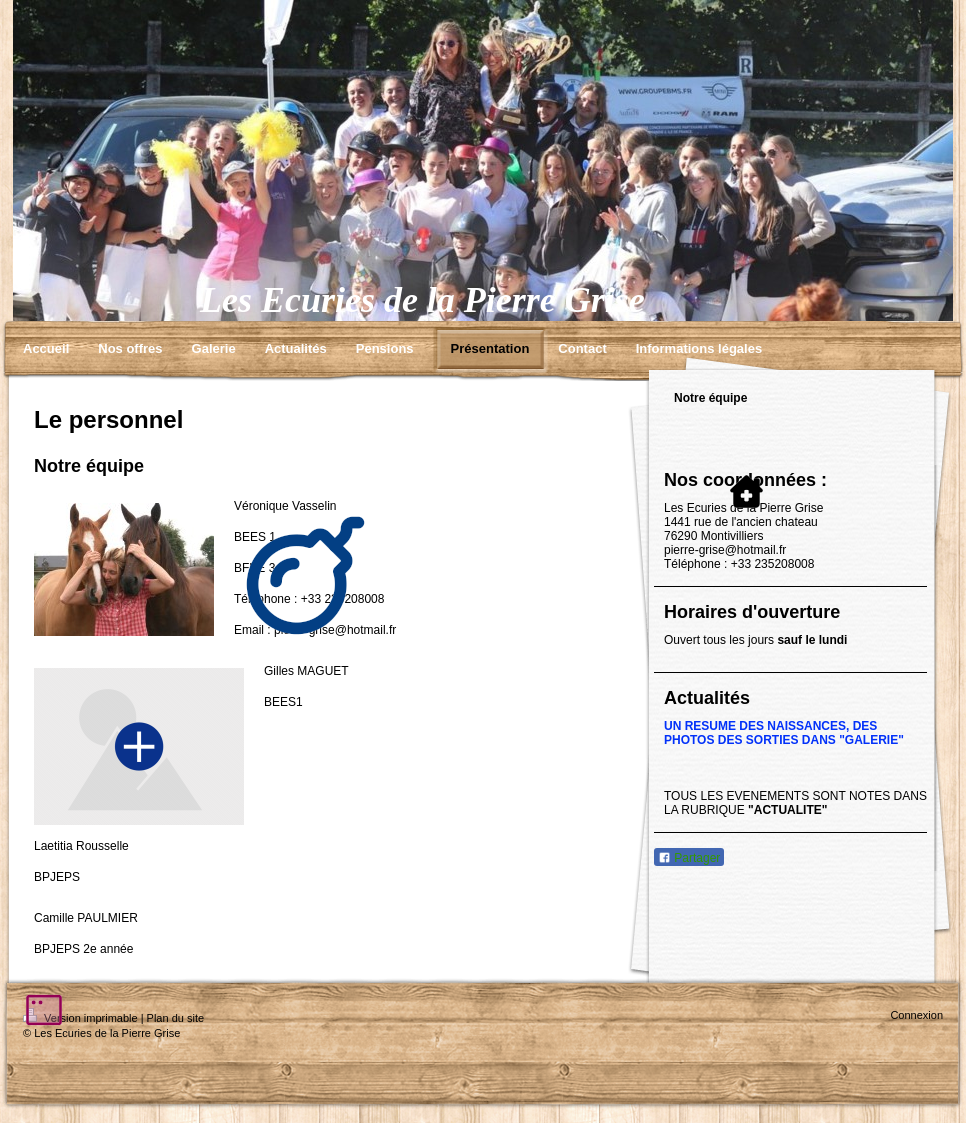 The image size is (966, 1123). Describe the element at coordinates (746, 491) in the screenshot. I see `access medical or healthcare services` at that location.